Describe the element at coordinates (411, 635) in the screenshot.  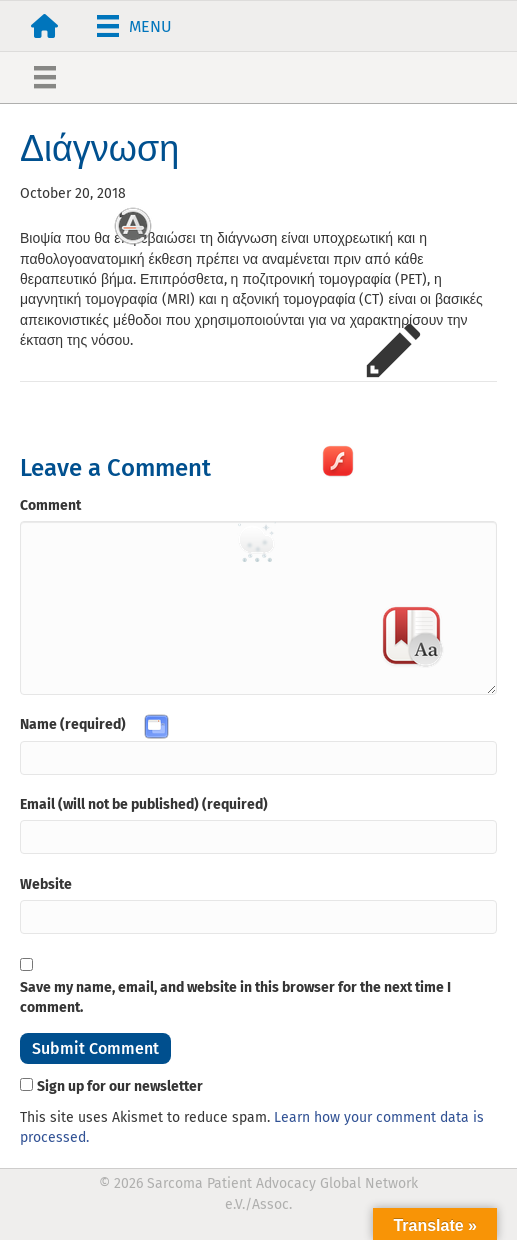
I see `open the dictionary app` at that location.